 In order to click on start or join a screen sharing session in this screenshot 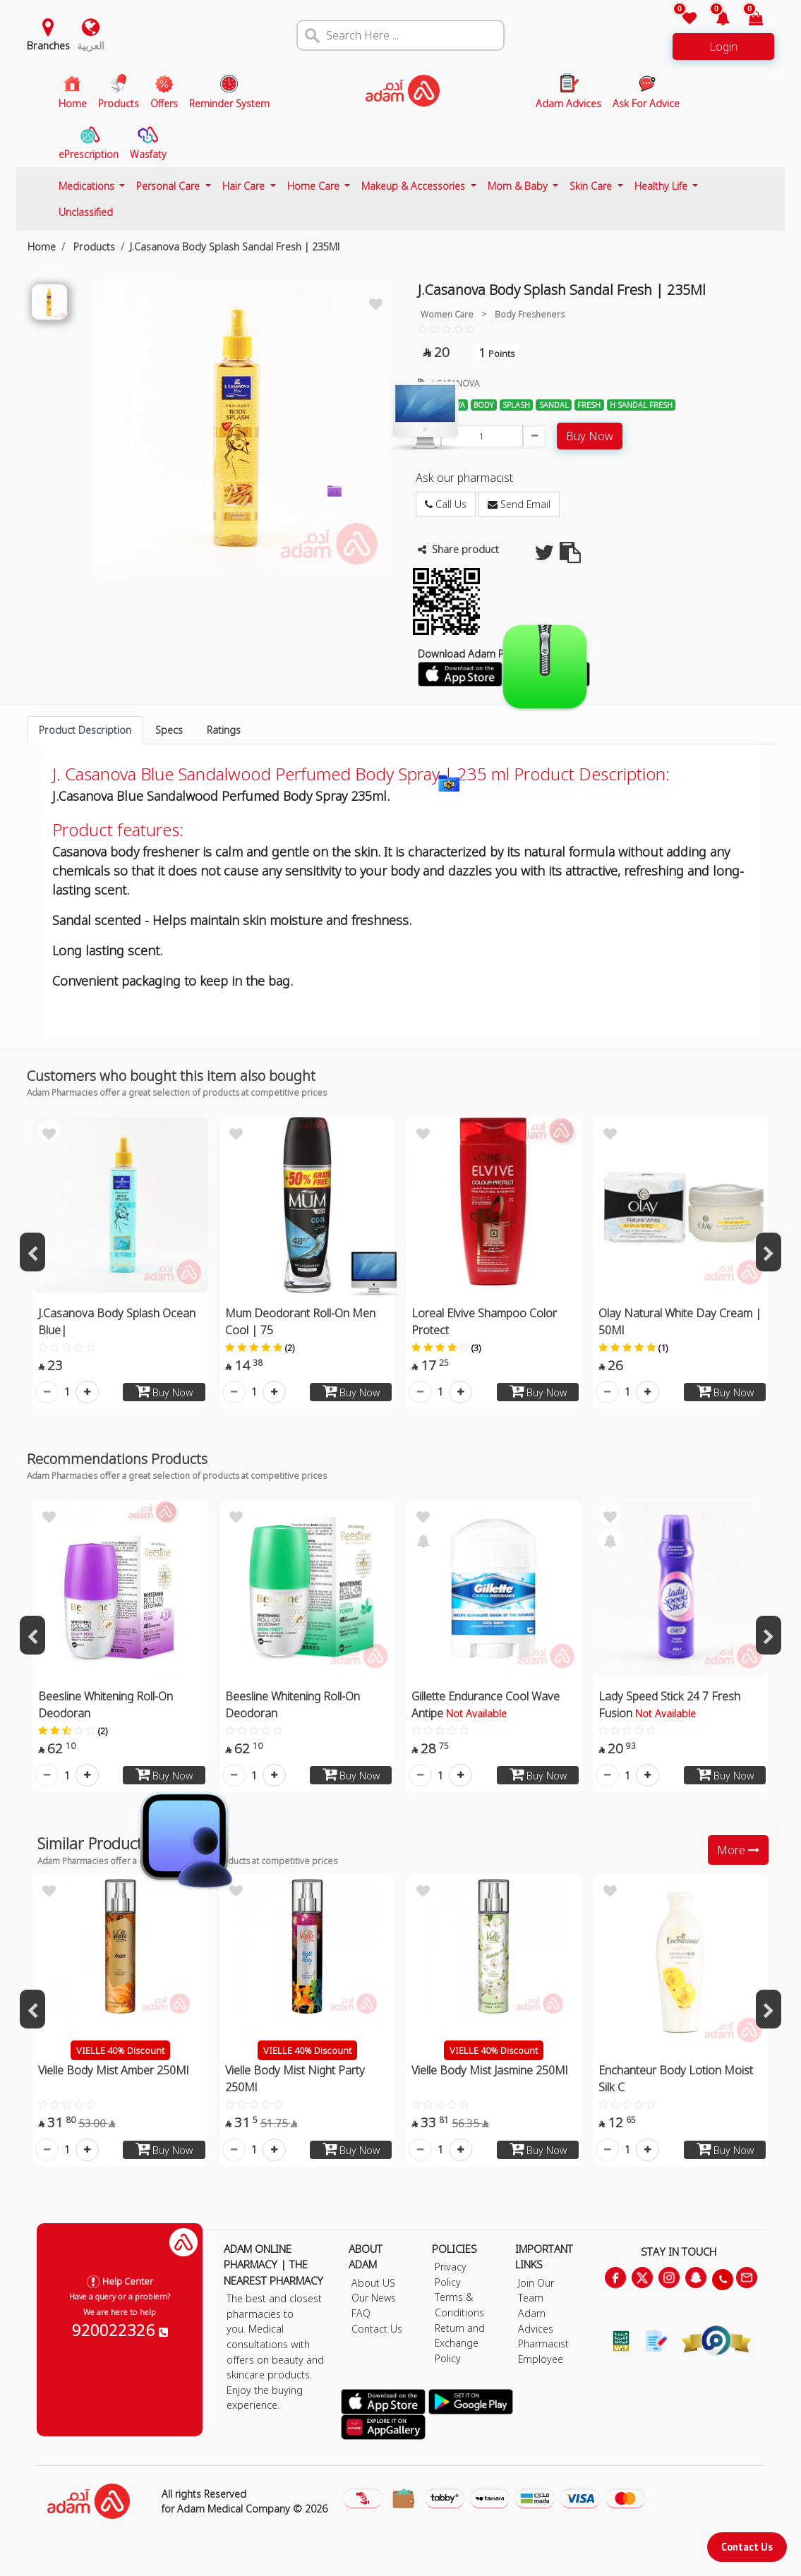, I will do `click(184, 1836)`.